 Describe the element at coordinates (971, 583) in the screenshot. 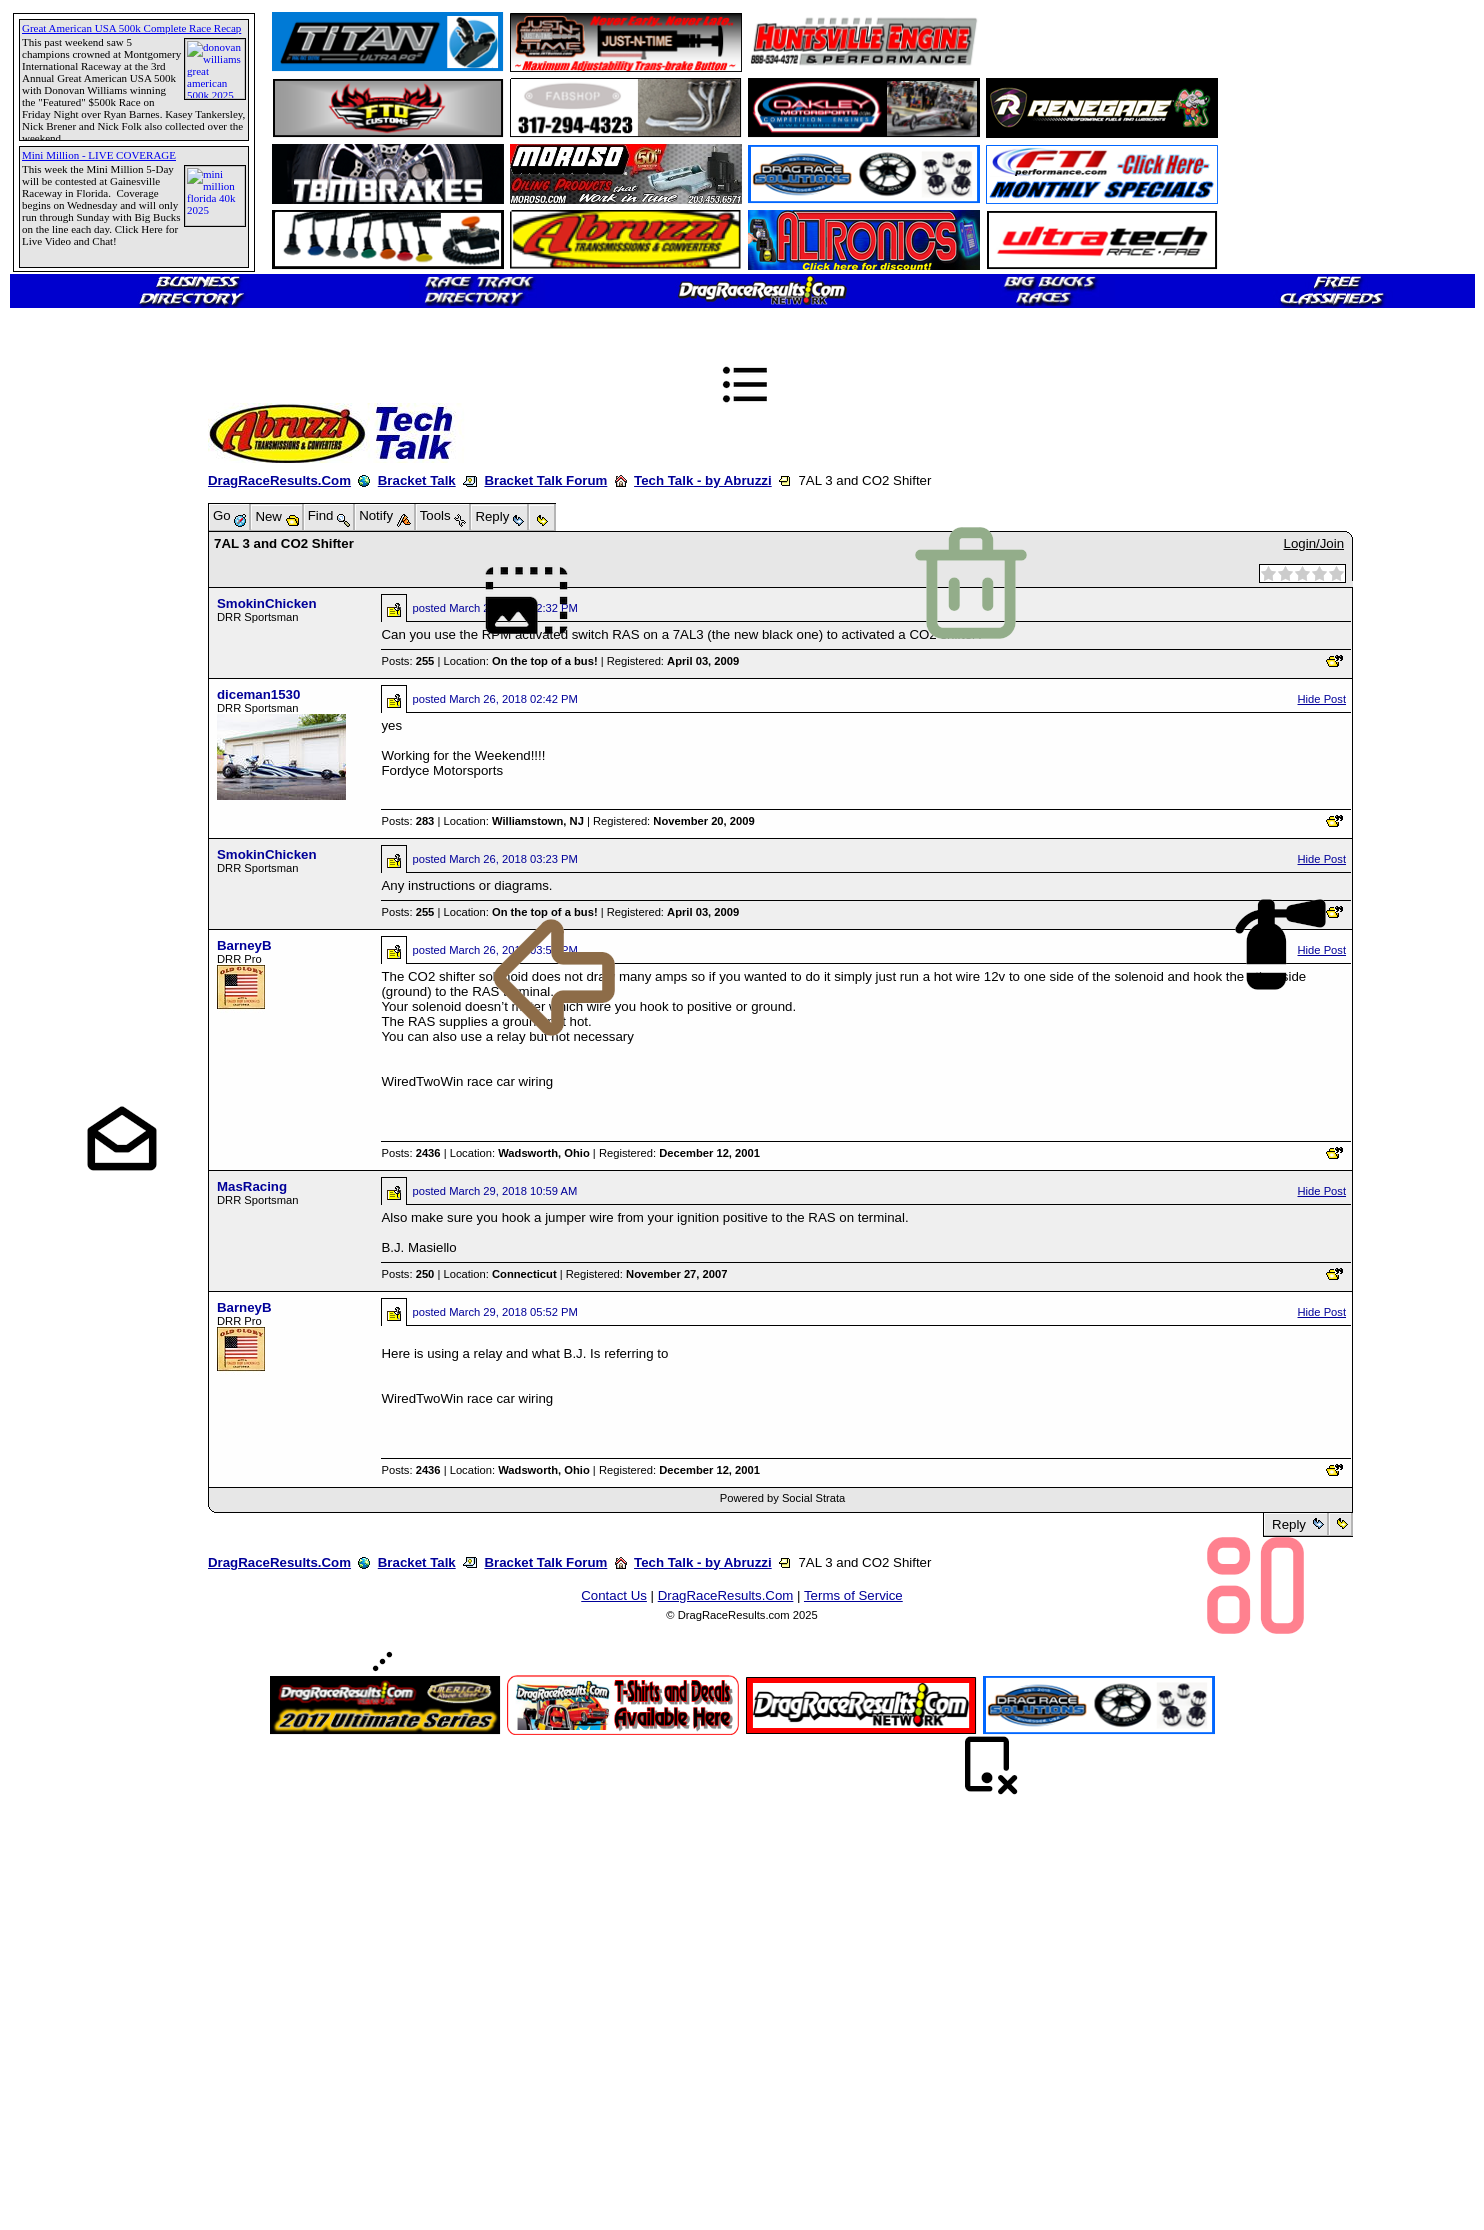

I see `delete selected item` at that location.